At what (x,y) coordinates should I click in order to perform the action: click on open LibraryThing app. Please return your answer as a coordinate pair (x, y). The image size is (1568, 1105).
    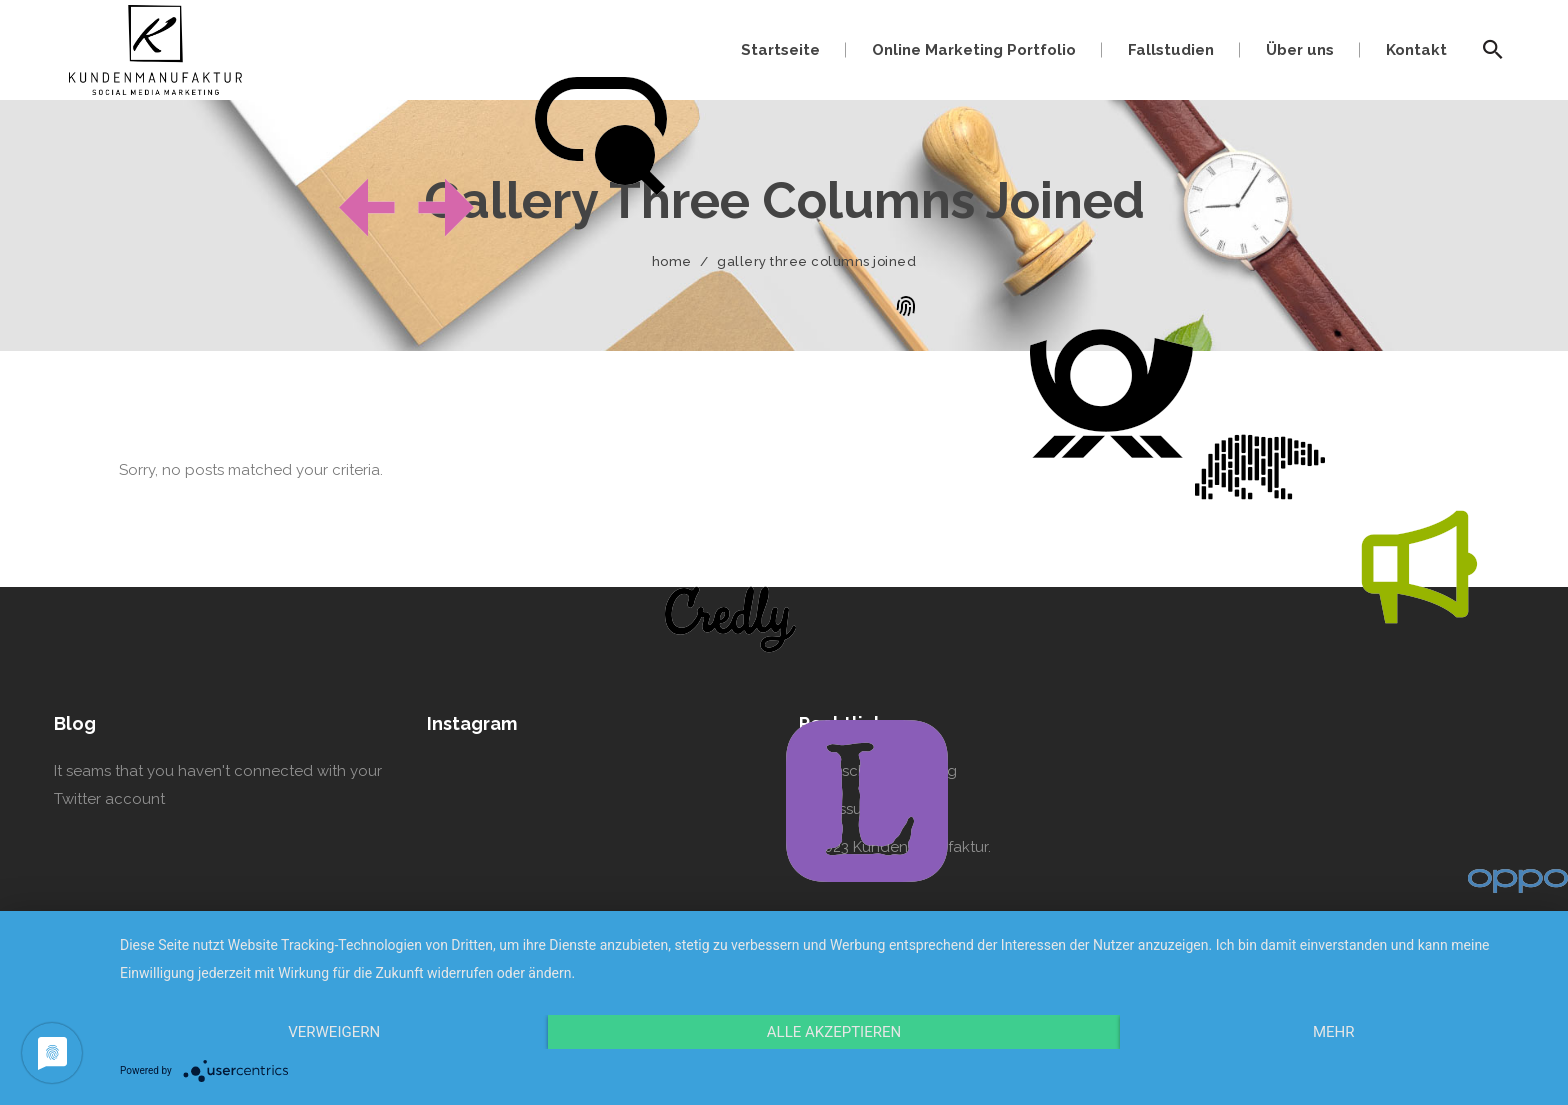
    Looking at the image, I should click on (867, 801).